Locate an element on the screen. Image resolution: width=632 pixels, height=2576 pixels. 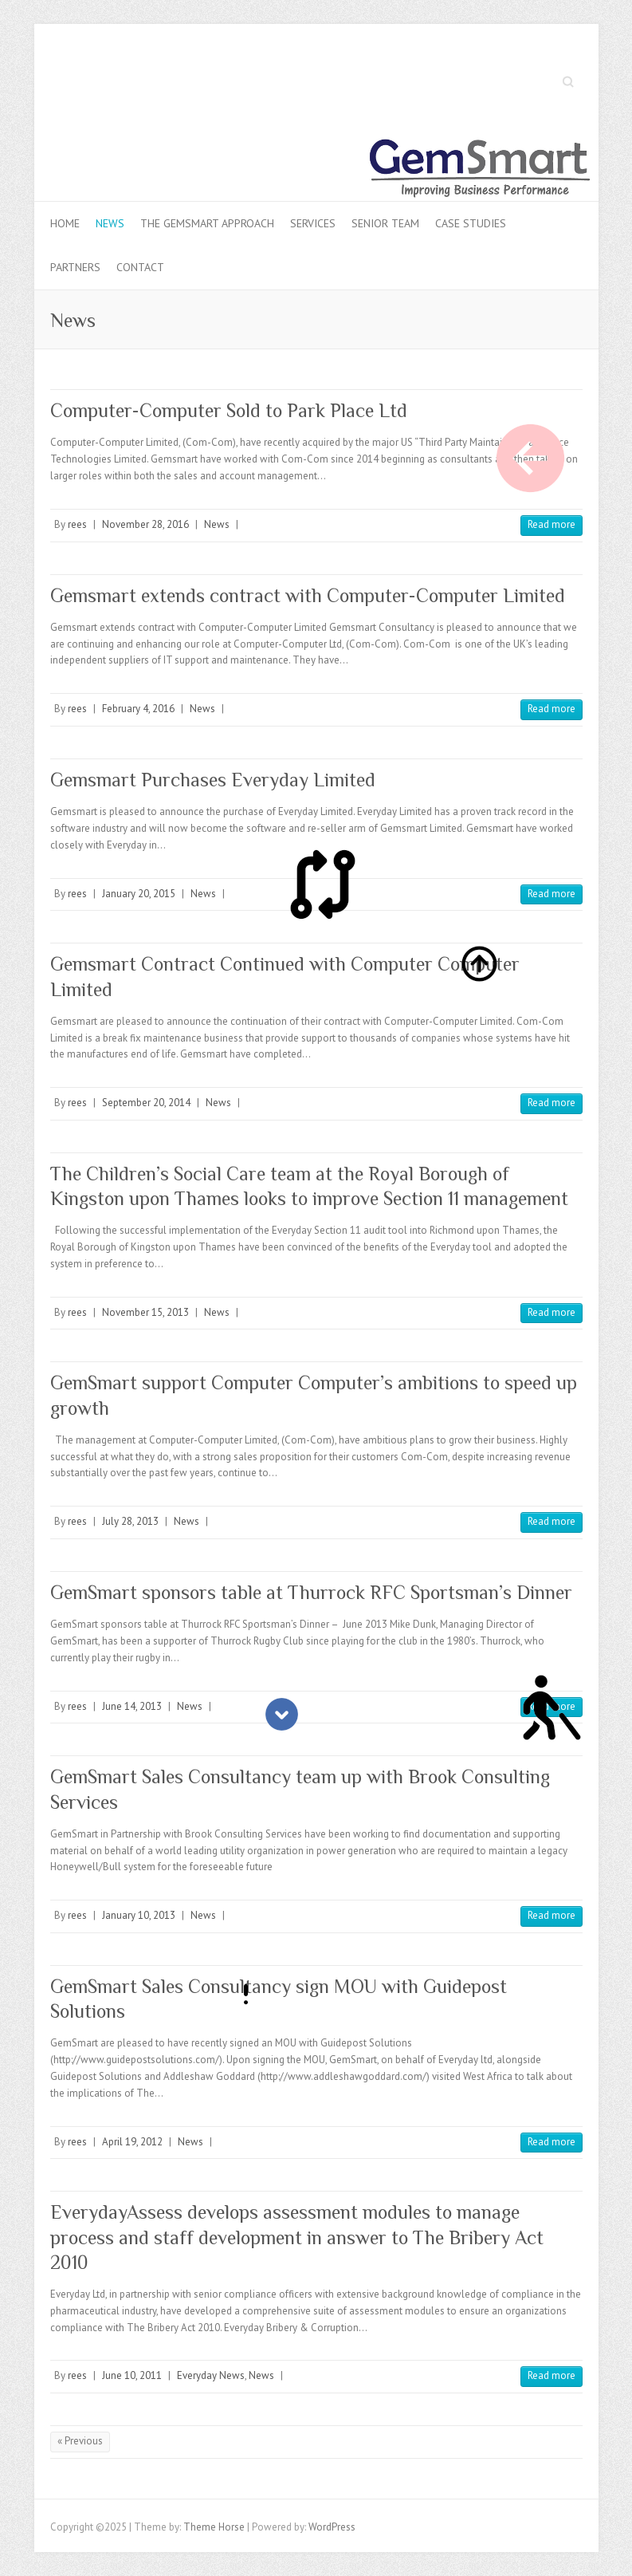
expand to show more content is located at coordinates (281, 1714).